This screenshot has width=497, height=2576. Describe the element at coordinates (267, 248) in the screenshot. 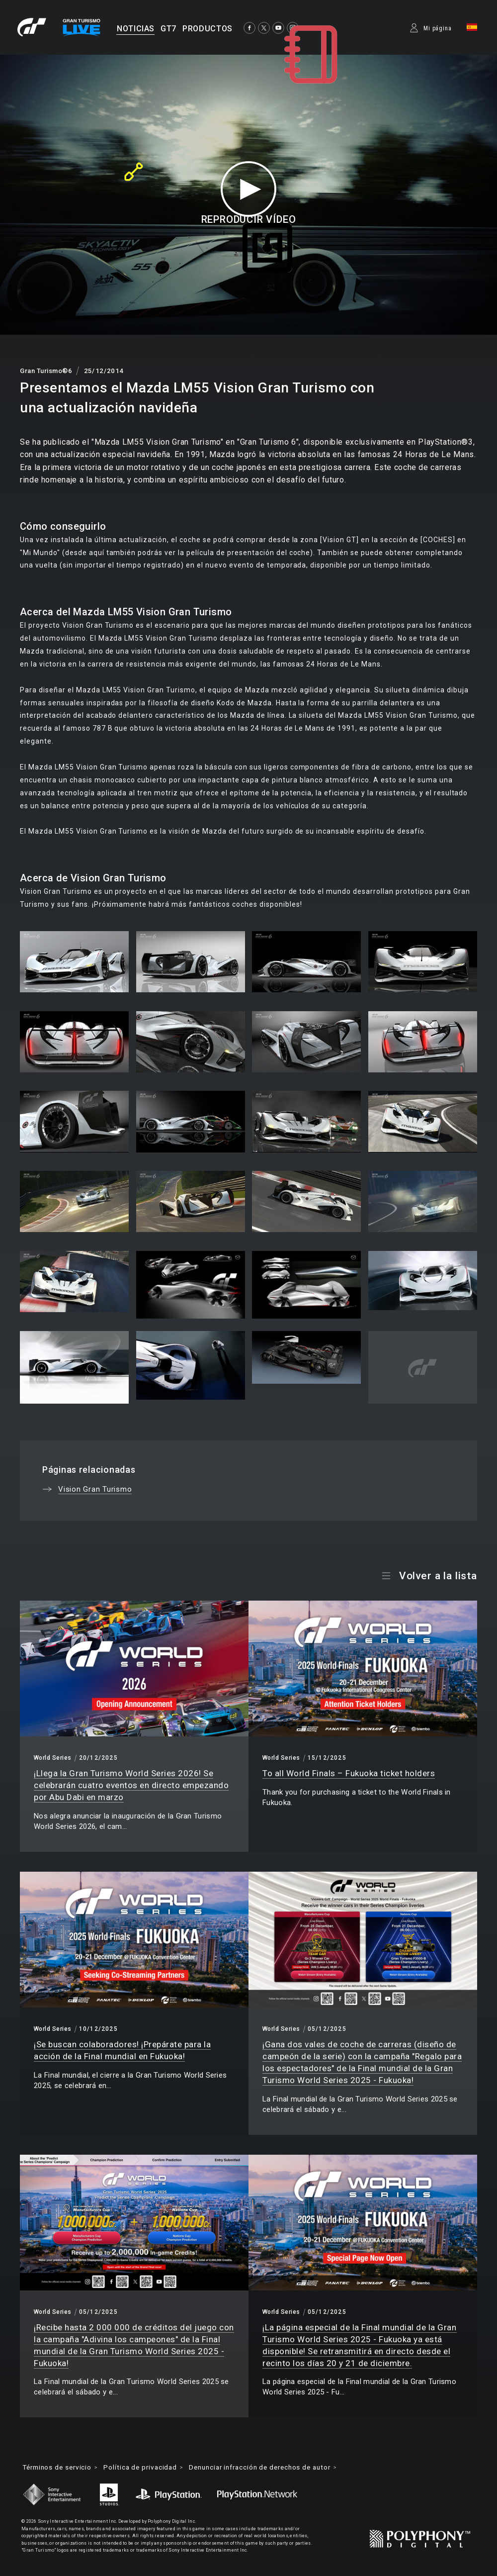

I see `enable NFC for contactless payments or transfers` at that location.